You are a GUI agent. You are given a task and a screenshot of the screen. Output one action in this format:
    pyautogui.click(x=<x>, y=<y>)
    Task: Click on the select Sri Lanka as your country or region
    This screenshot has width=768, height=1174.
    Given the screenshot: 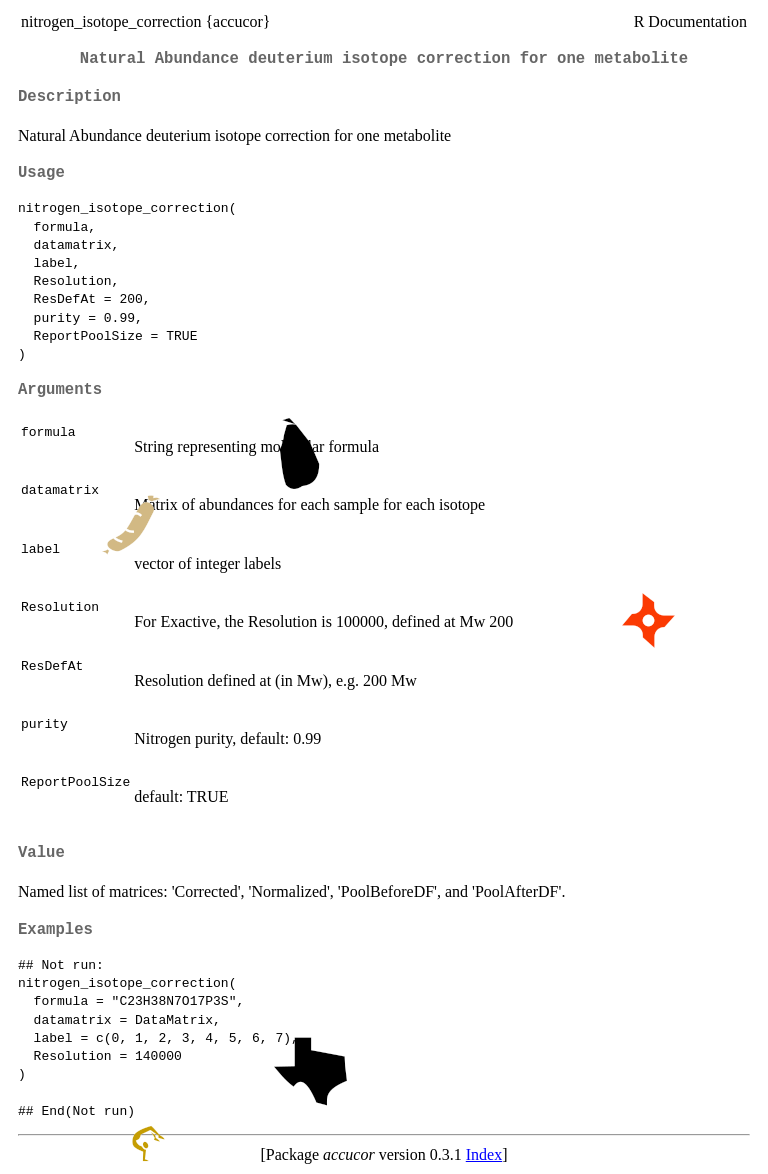 What is the action you would take?
    pyautogui.click(x=299, y=453)
    